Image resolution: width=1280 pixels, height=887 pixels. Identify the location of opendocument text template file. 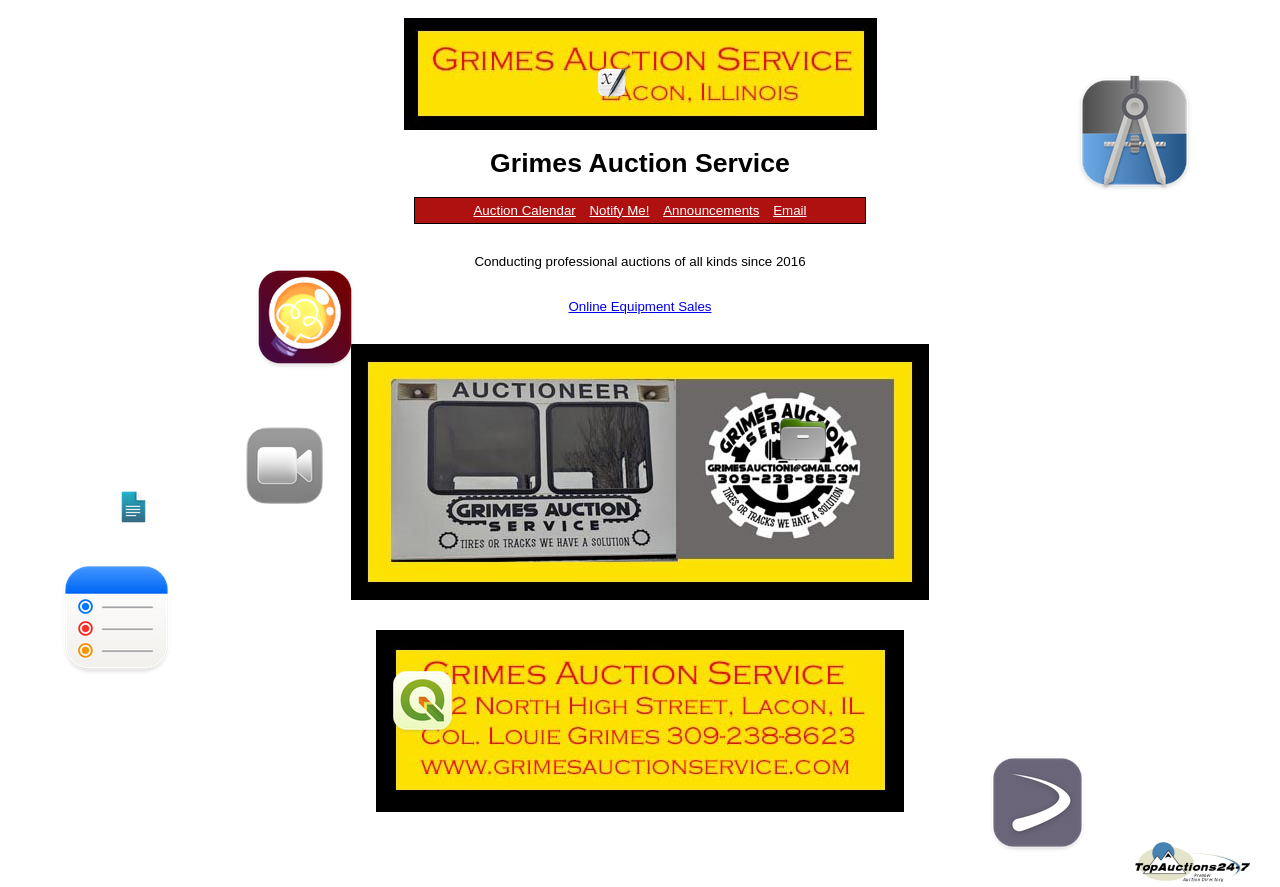
(133, 507).